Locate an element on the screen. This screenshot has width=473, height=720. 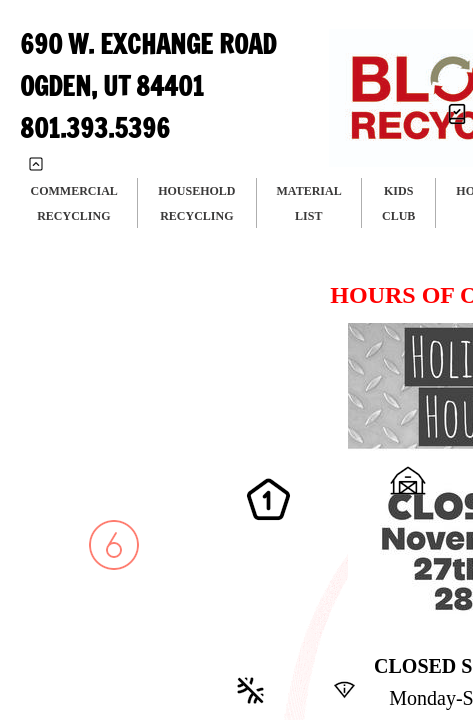
view wifi network information is located at coordinates (344, 689).